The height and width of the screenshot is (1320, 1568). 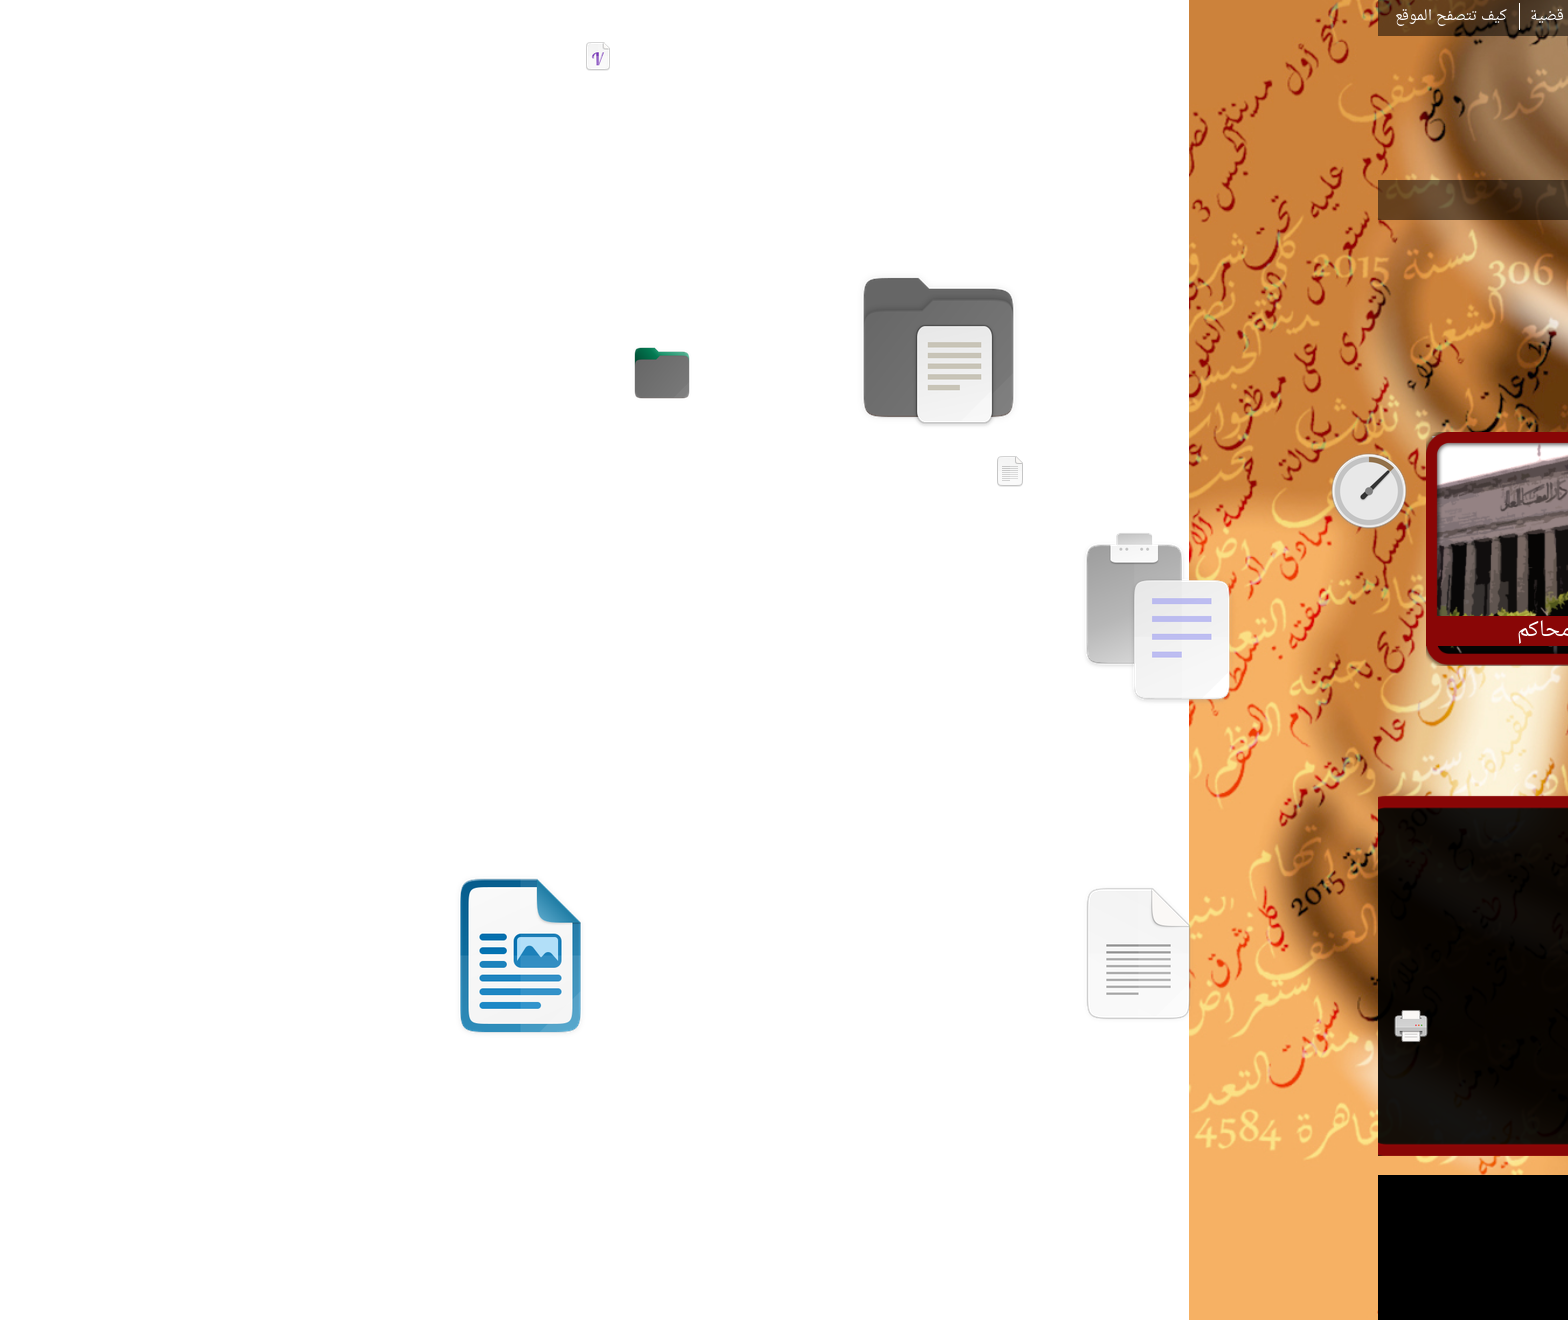 I want to click on open folder to view contents, so click(x=662, y=373).